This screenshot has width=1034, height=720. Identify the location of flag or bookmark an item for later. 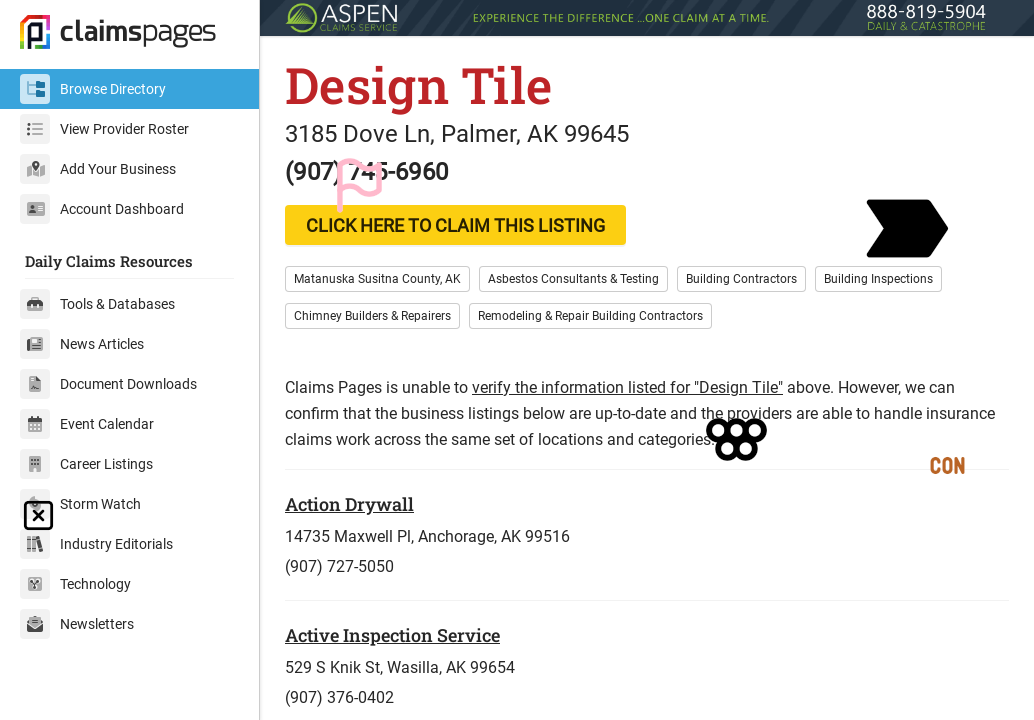
(359, 184).